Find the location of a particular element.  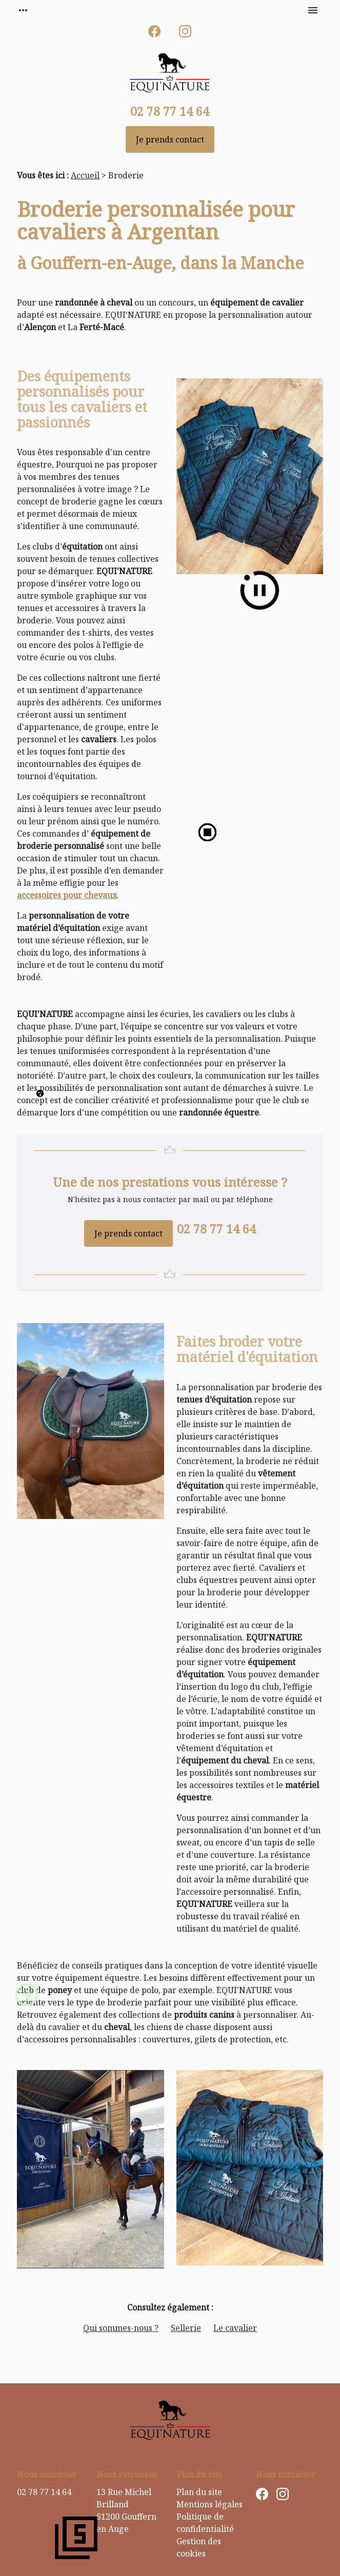

pause motion photo playback is located at coordinates (259, 590).